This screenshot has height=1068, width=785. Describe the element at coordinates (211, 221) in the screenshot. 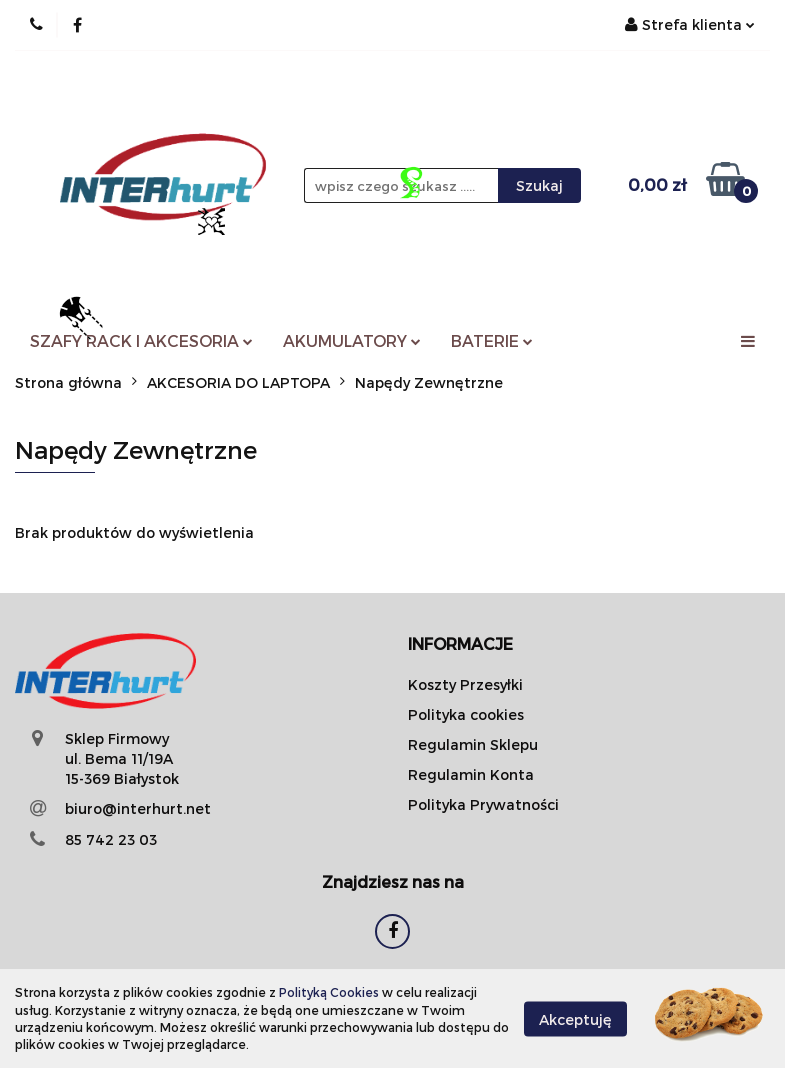

I see `activate defibrillator or emergency revival action` at that location.